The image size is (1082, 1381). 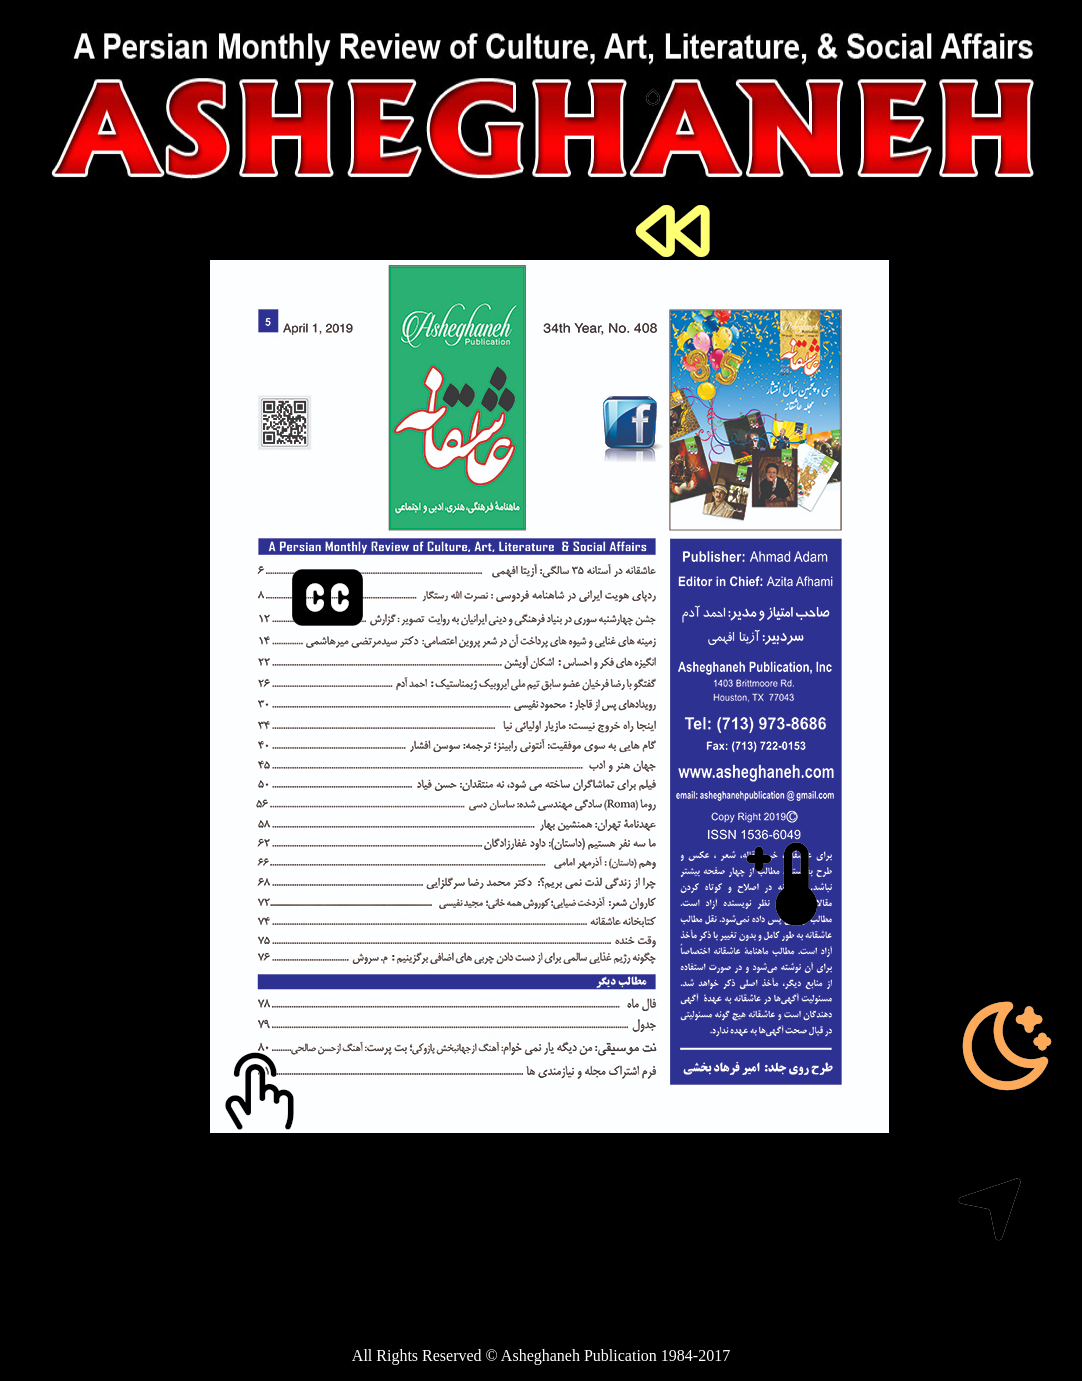 What do you see at coordinates (788, 884) in the screenshot?
I see `increase temperature setting` at bounding box center [788, 884].